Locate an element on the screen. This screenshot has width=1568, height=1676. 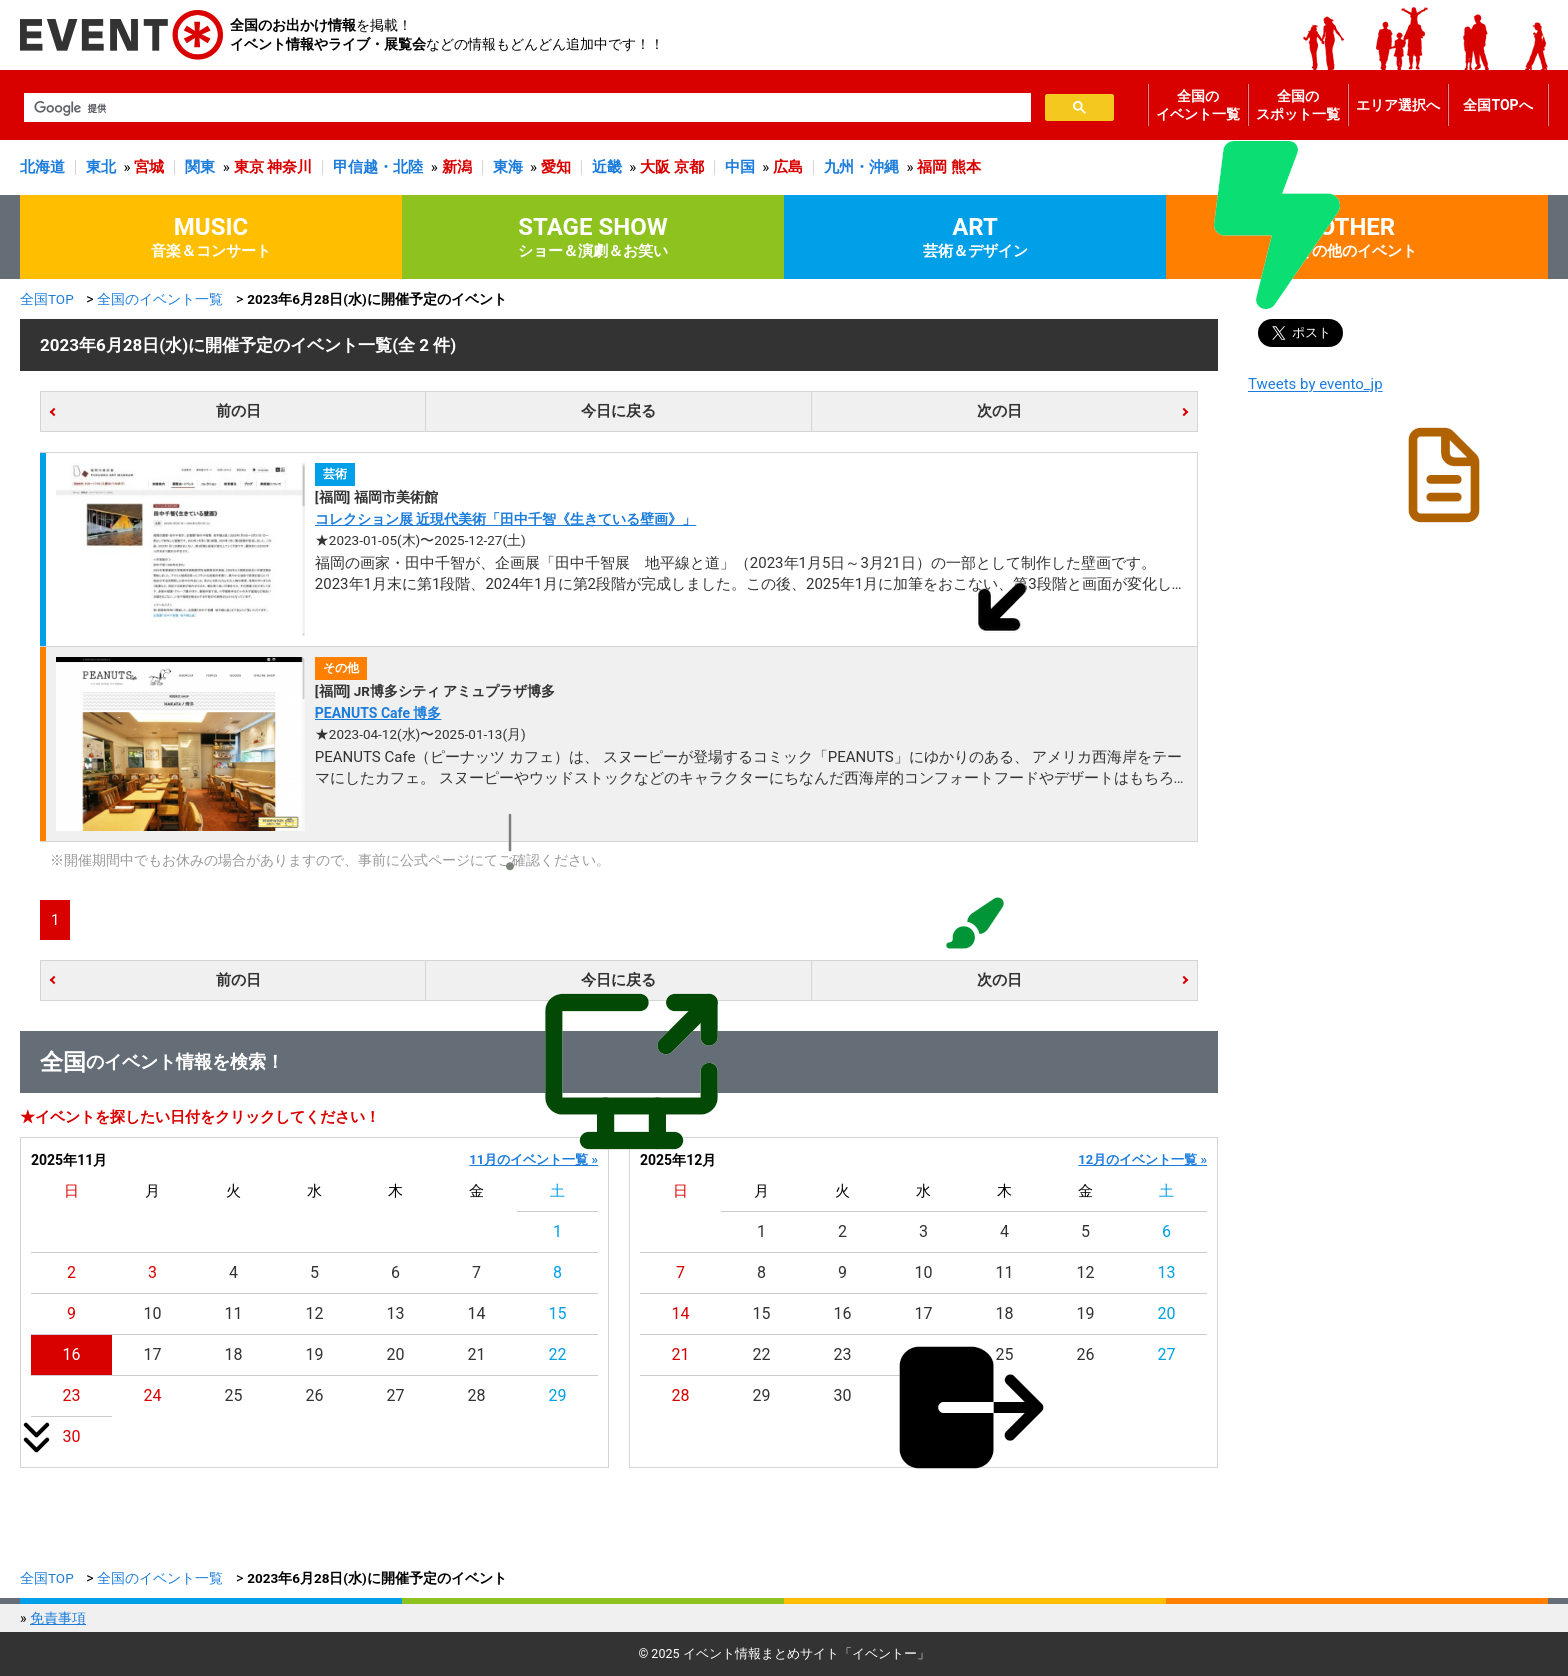
share your screen with others is located at coordinates (631, 1071).